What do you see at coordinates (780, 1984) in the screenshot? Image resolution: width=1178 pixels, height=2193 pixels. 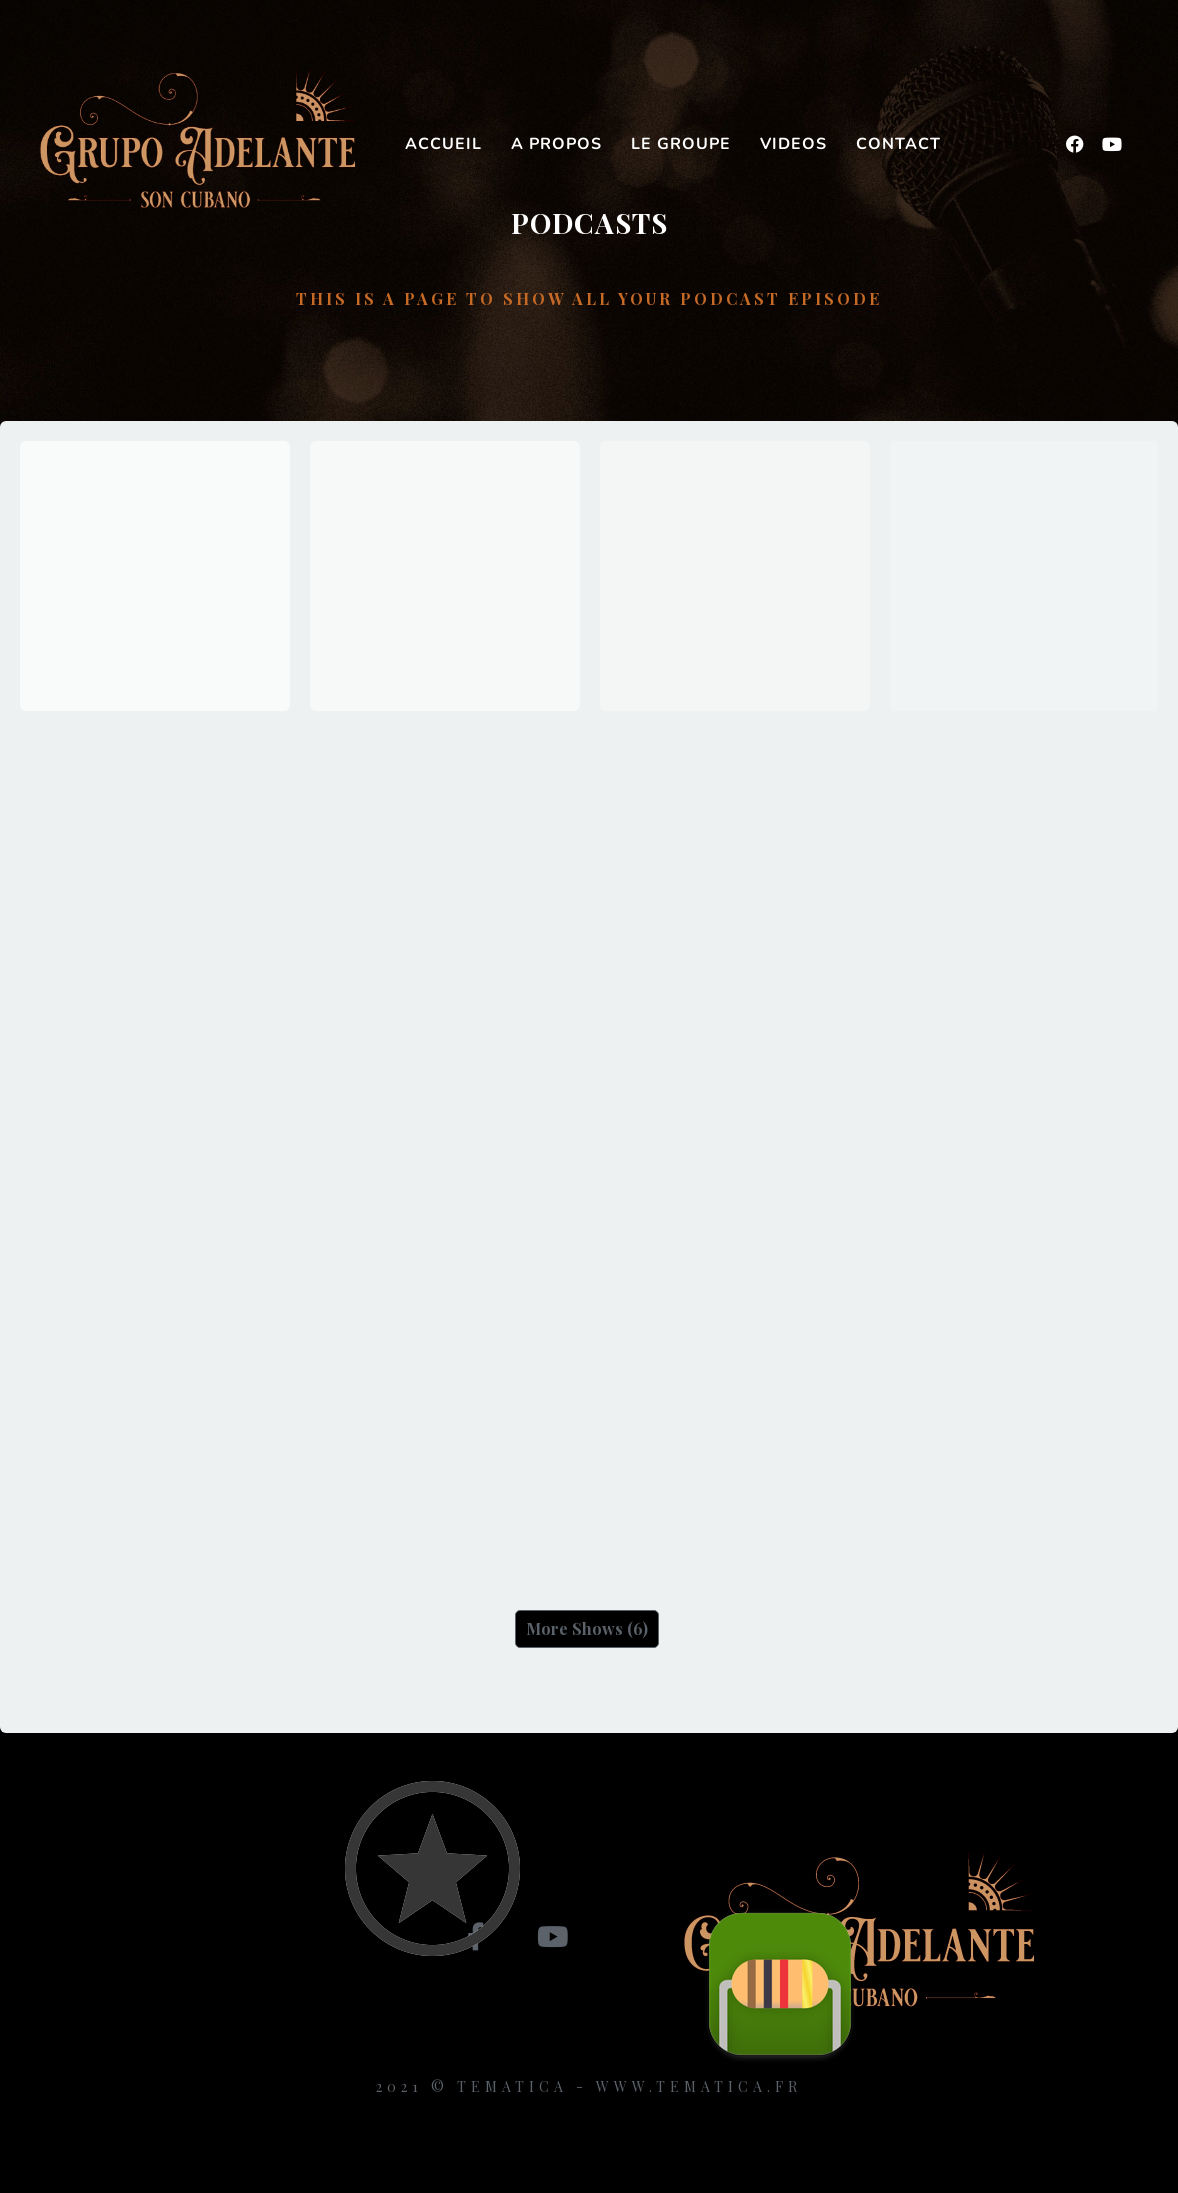 I see `open ColorCode app` at bounding box center [780, 1984].